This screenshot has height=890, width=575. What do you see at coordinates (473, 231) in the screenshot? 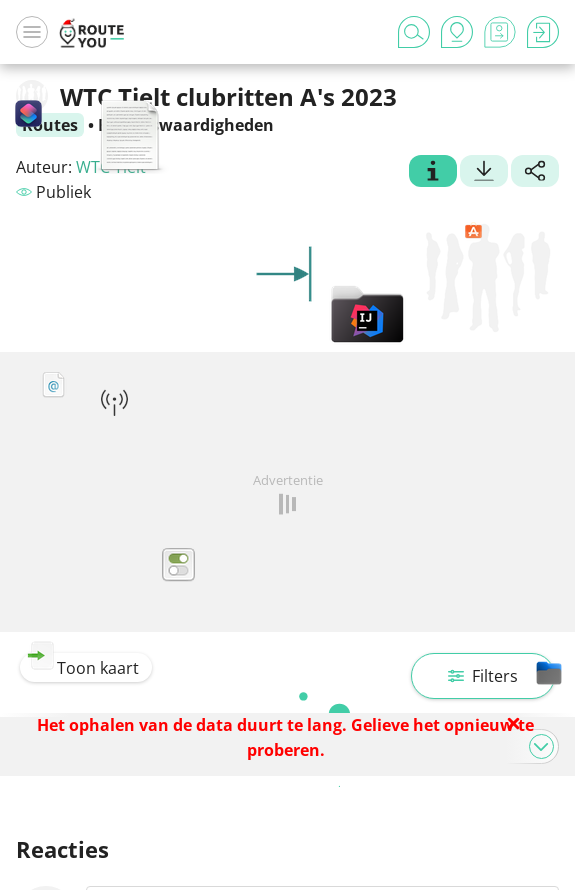
I see `open the software center to browse and install applications` at bounding box center [473, 231].